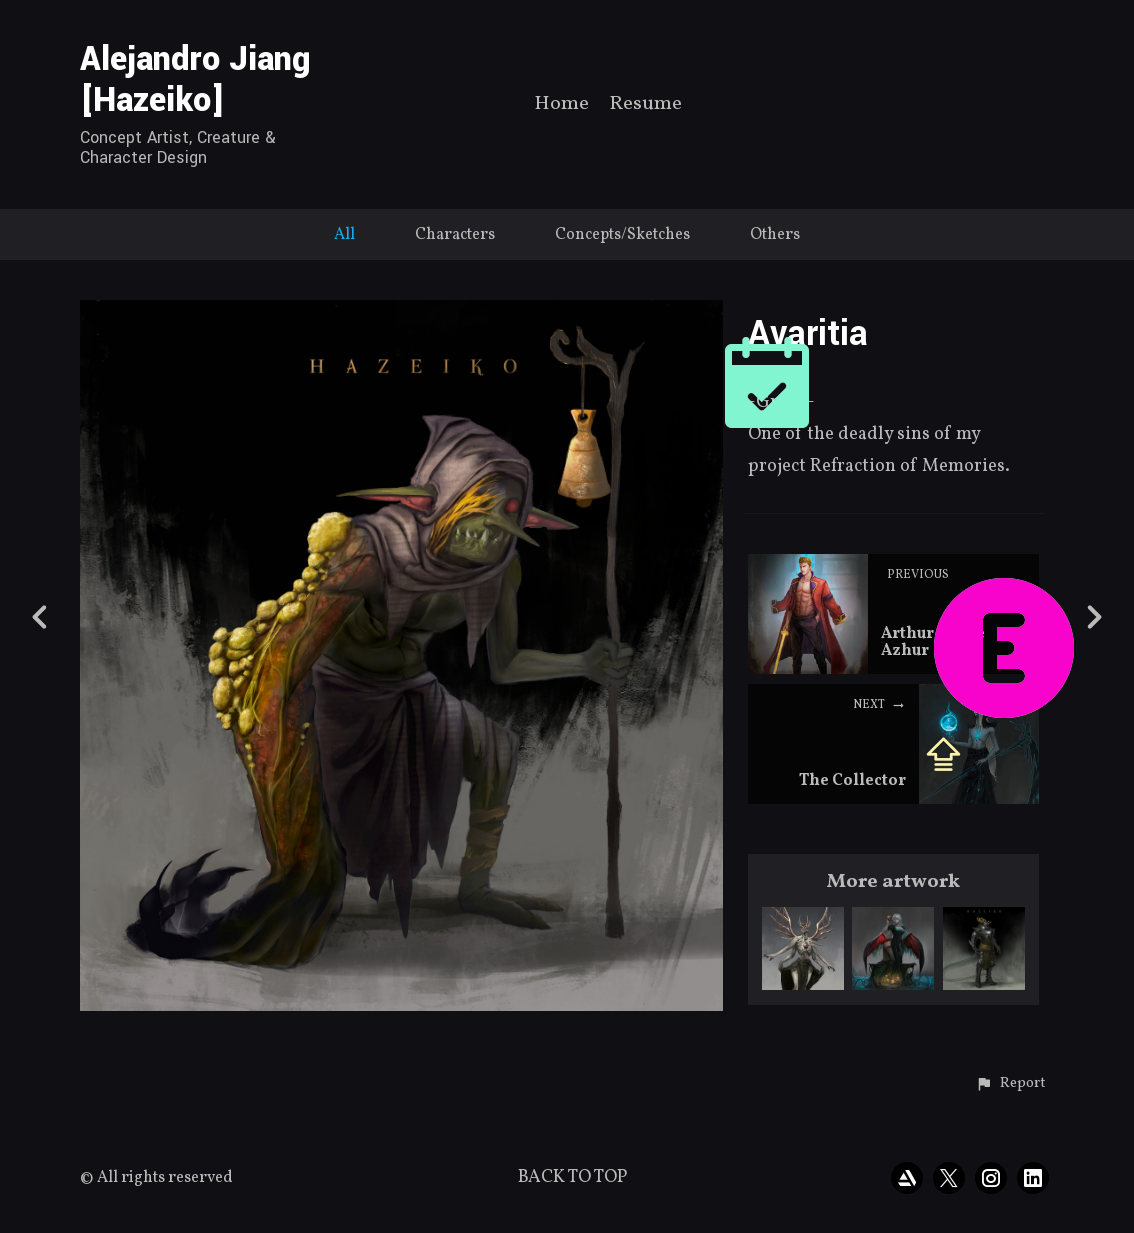 This screenshot has height=1233, width=1134. I want to click on upload file or content, so click(943, 755).